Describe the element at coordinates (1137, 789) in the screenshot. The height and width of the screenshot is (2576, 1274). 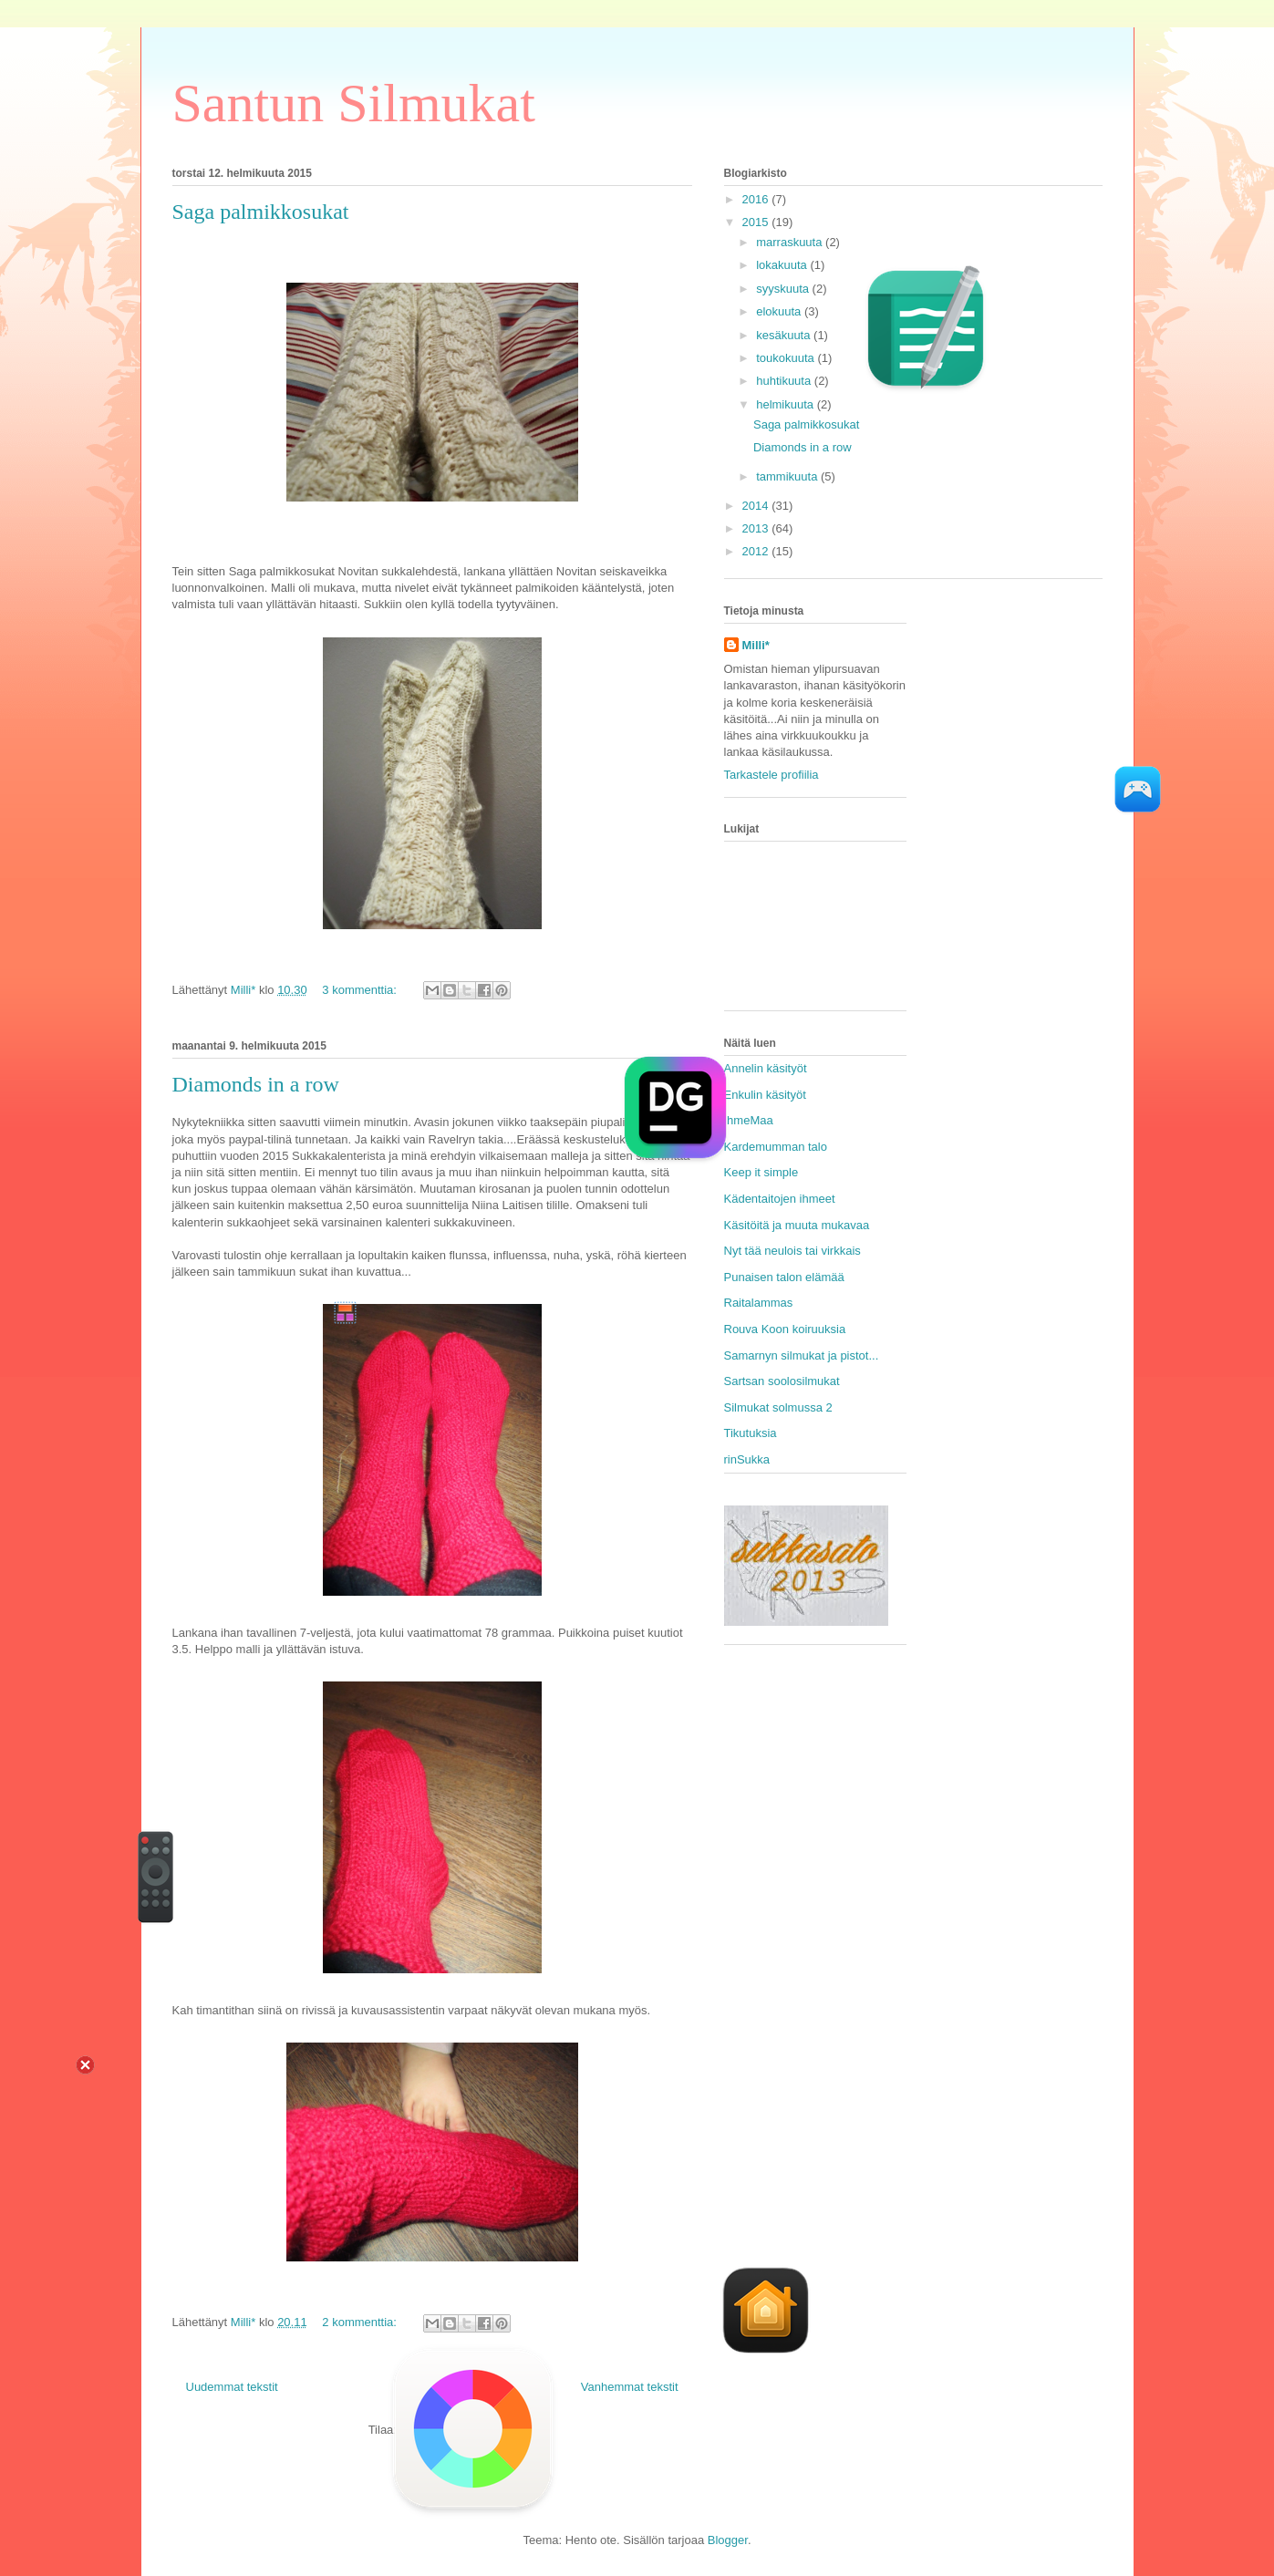
I see `open pcsx playstation emulator` at that location.